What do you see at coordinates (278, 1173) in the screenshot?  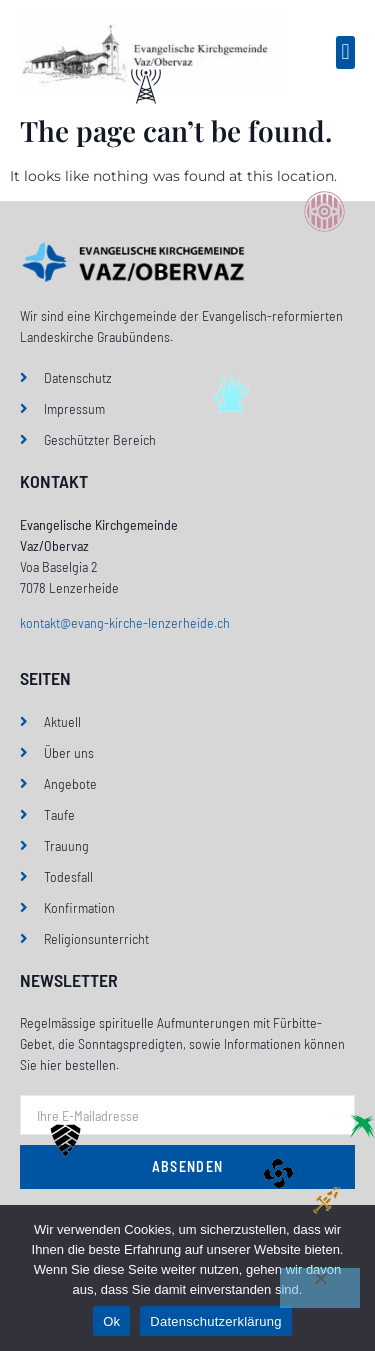 I see `indicates activity or live status` at bounding box center [278, 1173].